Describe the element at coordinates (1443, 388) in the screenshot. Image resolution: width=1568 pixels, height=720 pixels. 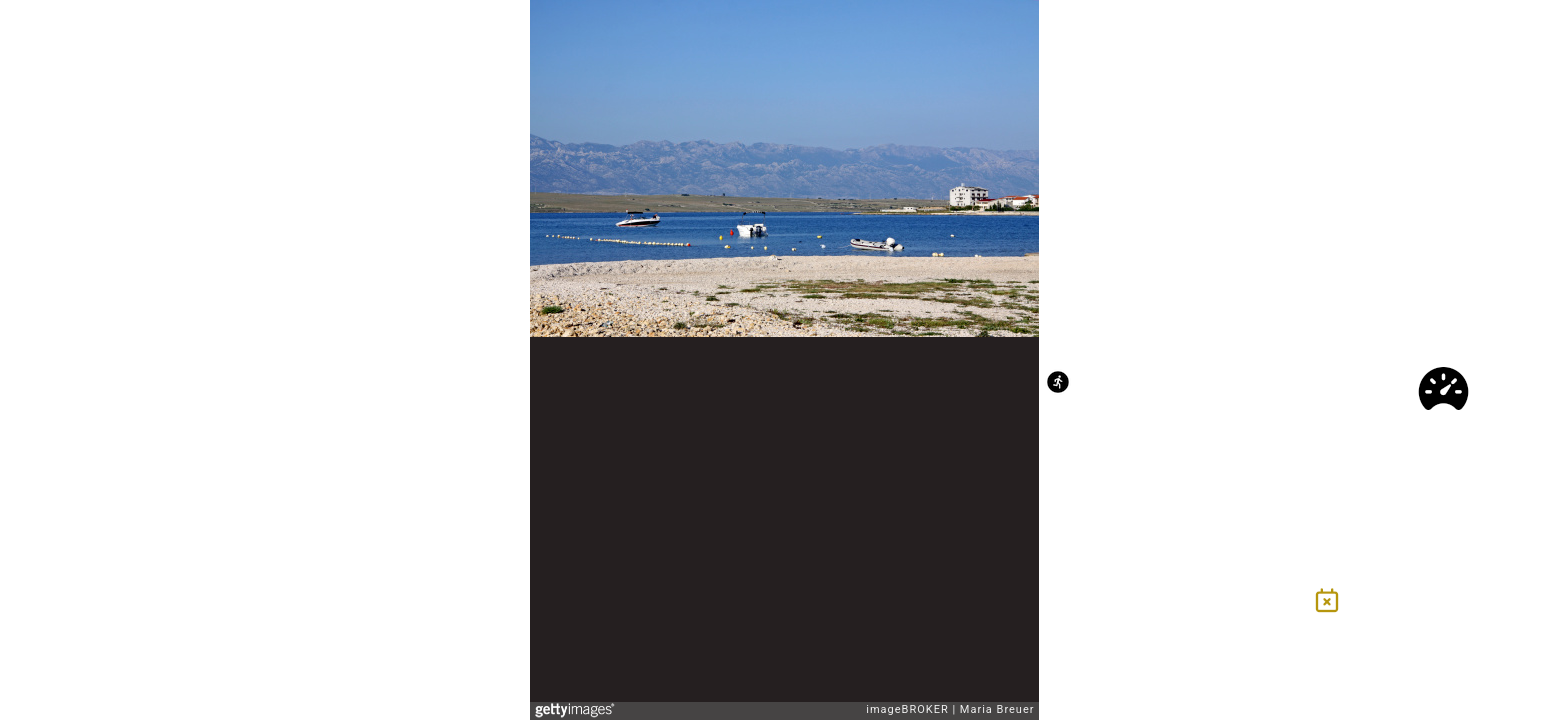
I see `view performance or speed metrics` at that location.